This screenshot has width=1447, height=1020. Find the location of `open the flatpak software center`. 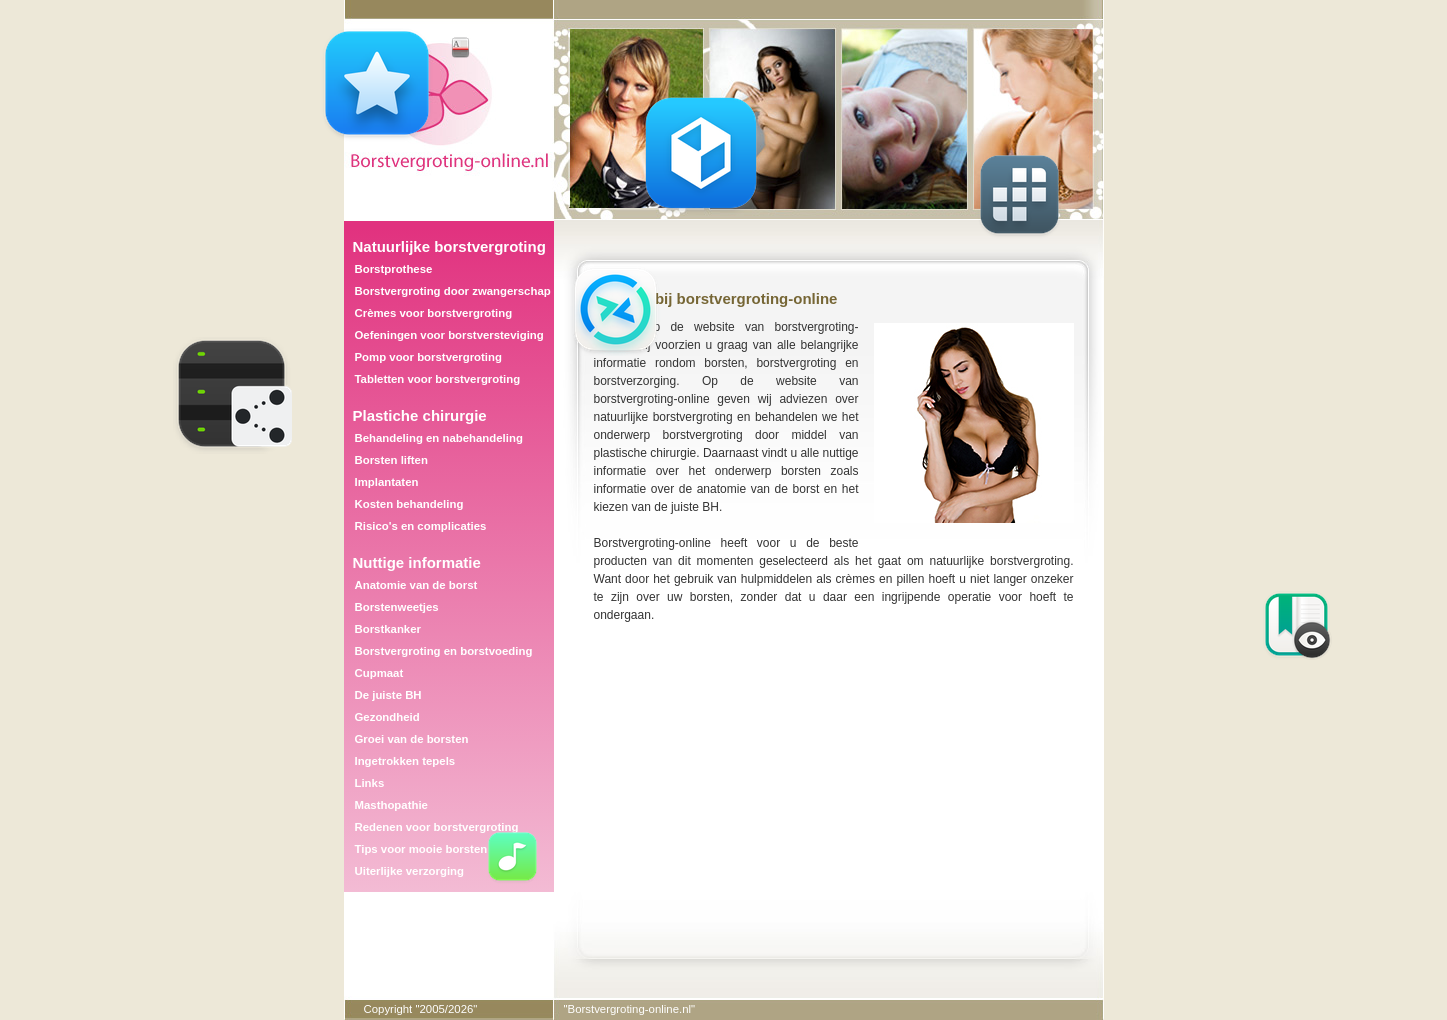

open the flatpak software center is located at coordinates (701, 153).